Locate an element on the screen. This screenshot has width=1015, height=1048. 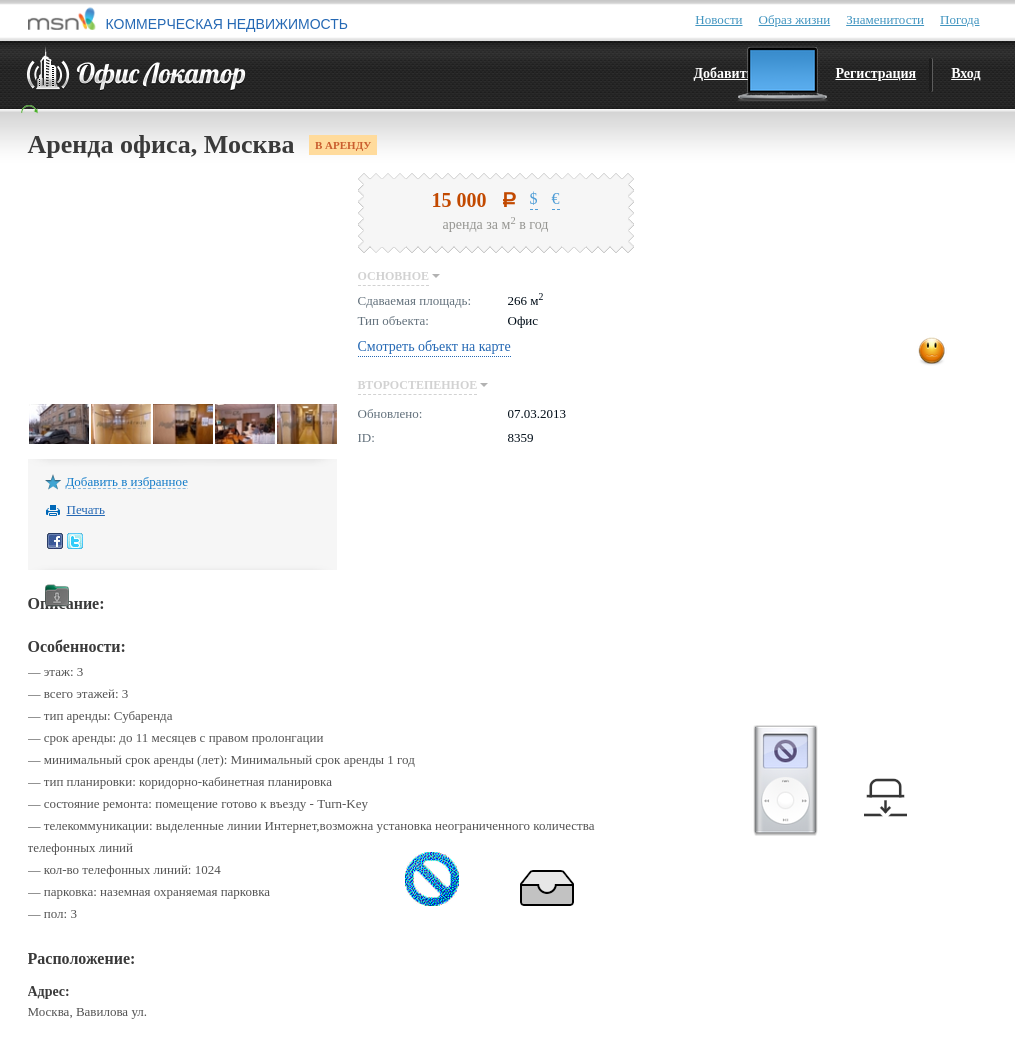
minimize window to dock is located at coordinates (885, 797).